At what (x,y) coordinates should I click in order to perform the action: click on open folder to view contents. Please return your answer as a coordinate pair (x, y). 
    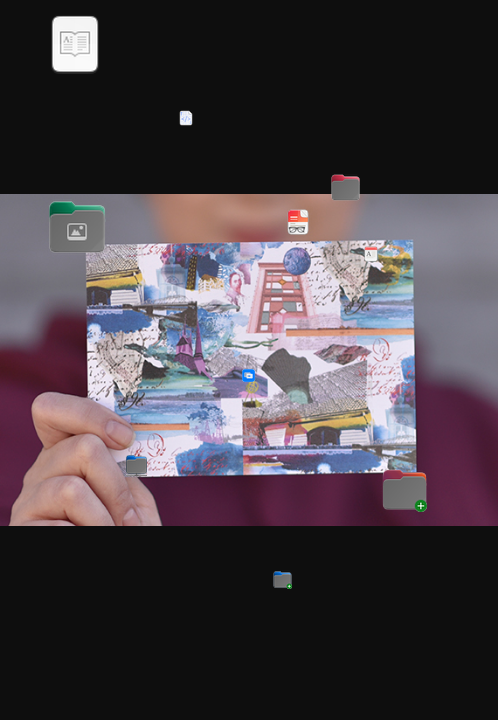
    Looking at the image, I should click on (345, 187).